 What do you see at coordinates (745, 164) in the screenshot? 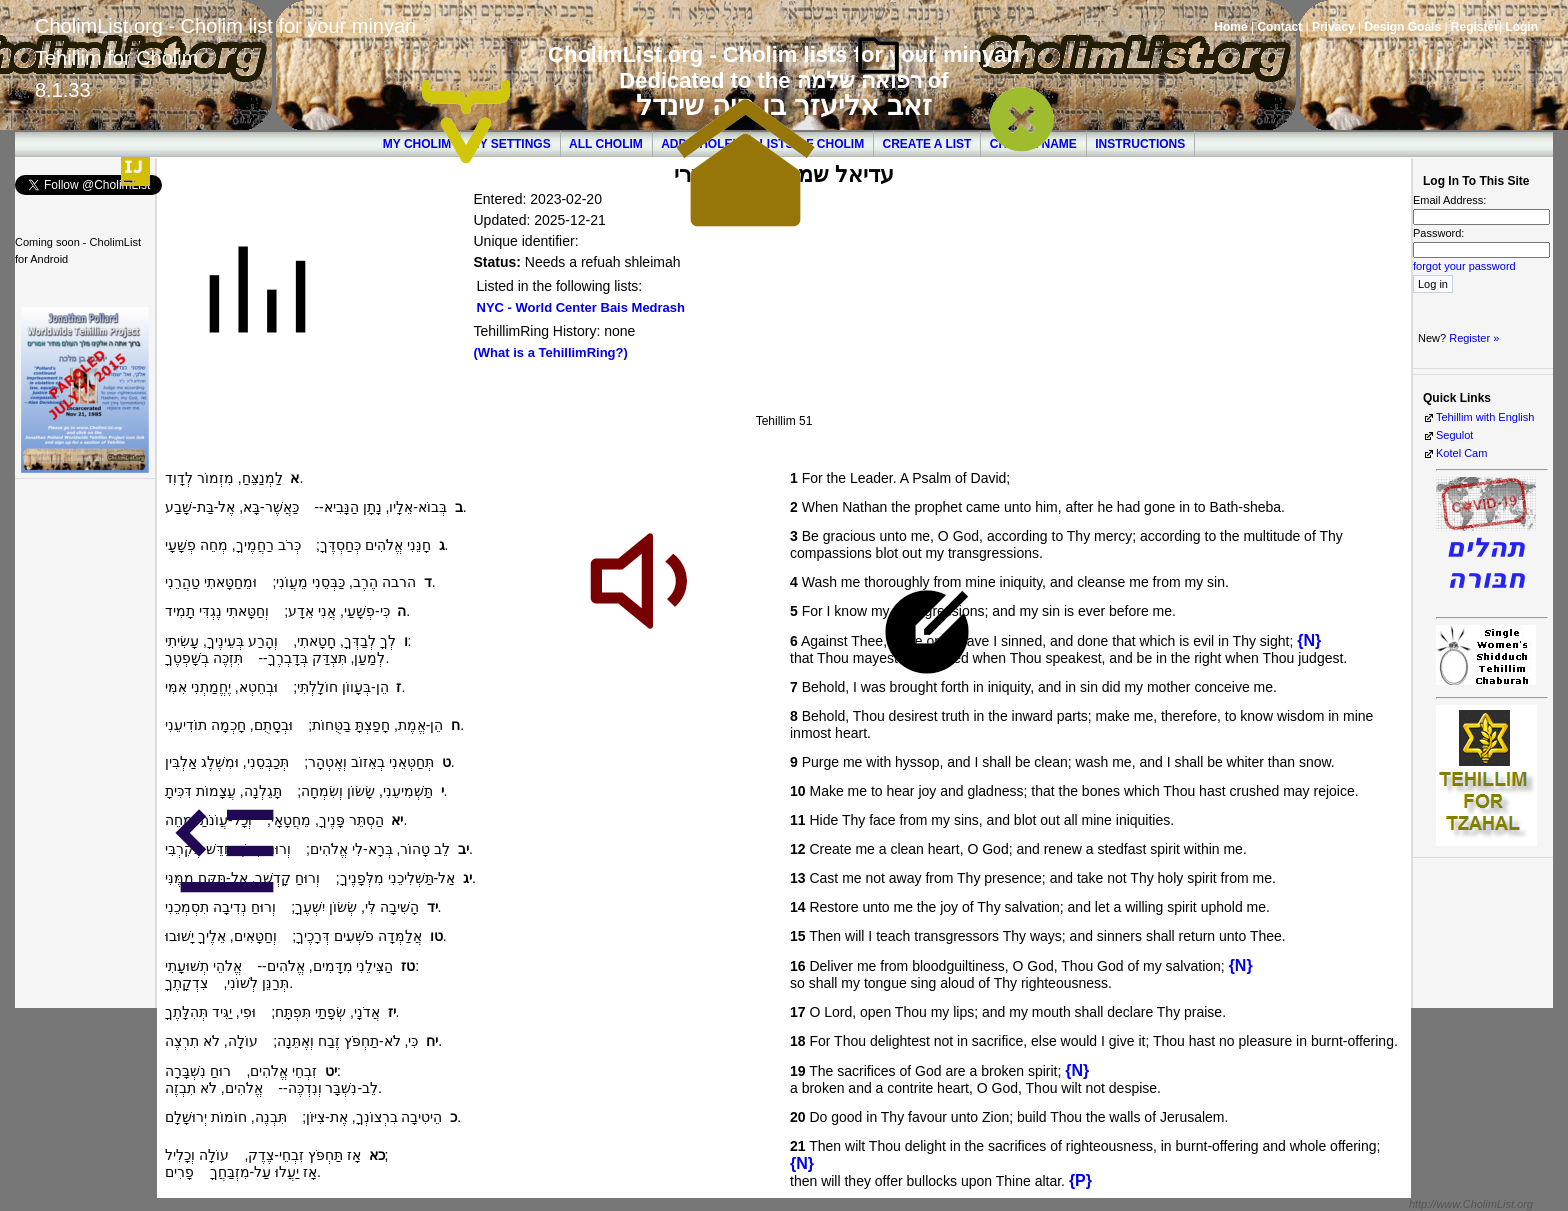
I see `navigate to home screen` at bounding box center [745, 164].